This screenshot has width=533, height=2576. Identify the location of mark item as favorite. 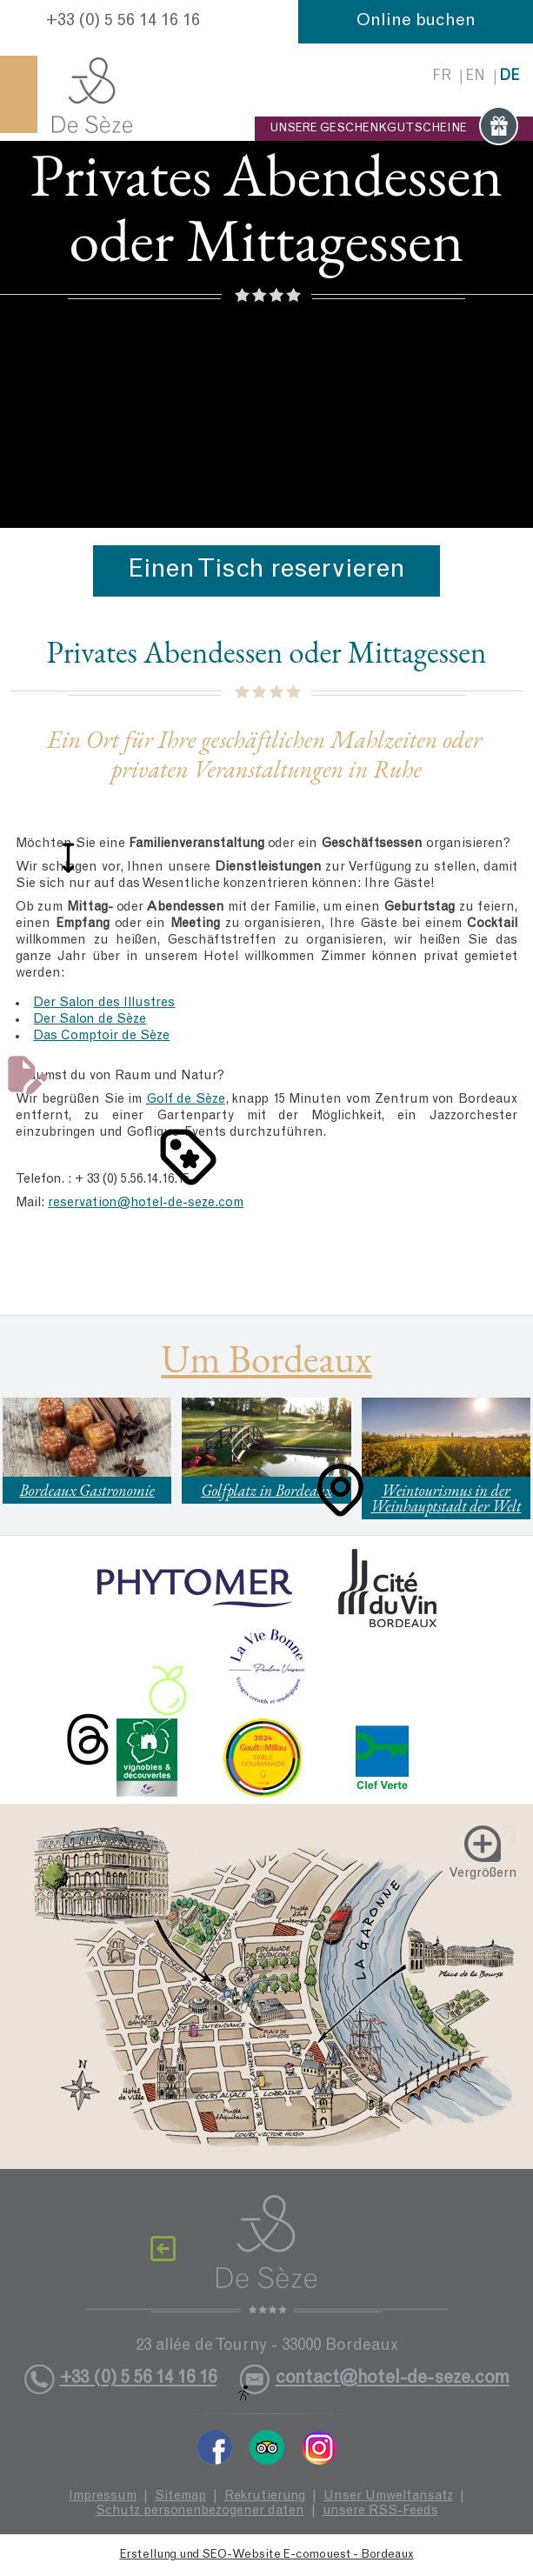
(188, 1157).